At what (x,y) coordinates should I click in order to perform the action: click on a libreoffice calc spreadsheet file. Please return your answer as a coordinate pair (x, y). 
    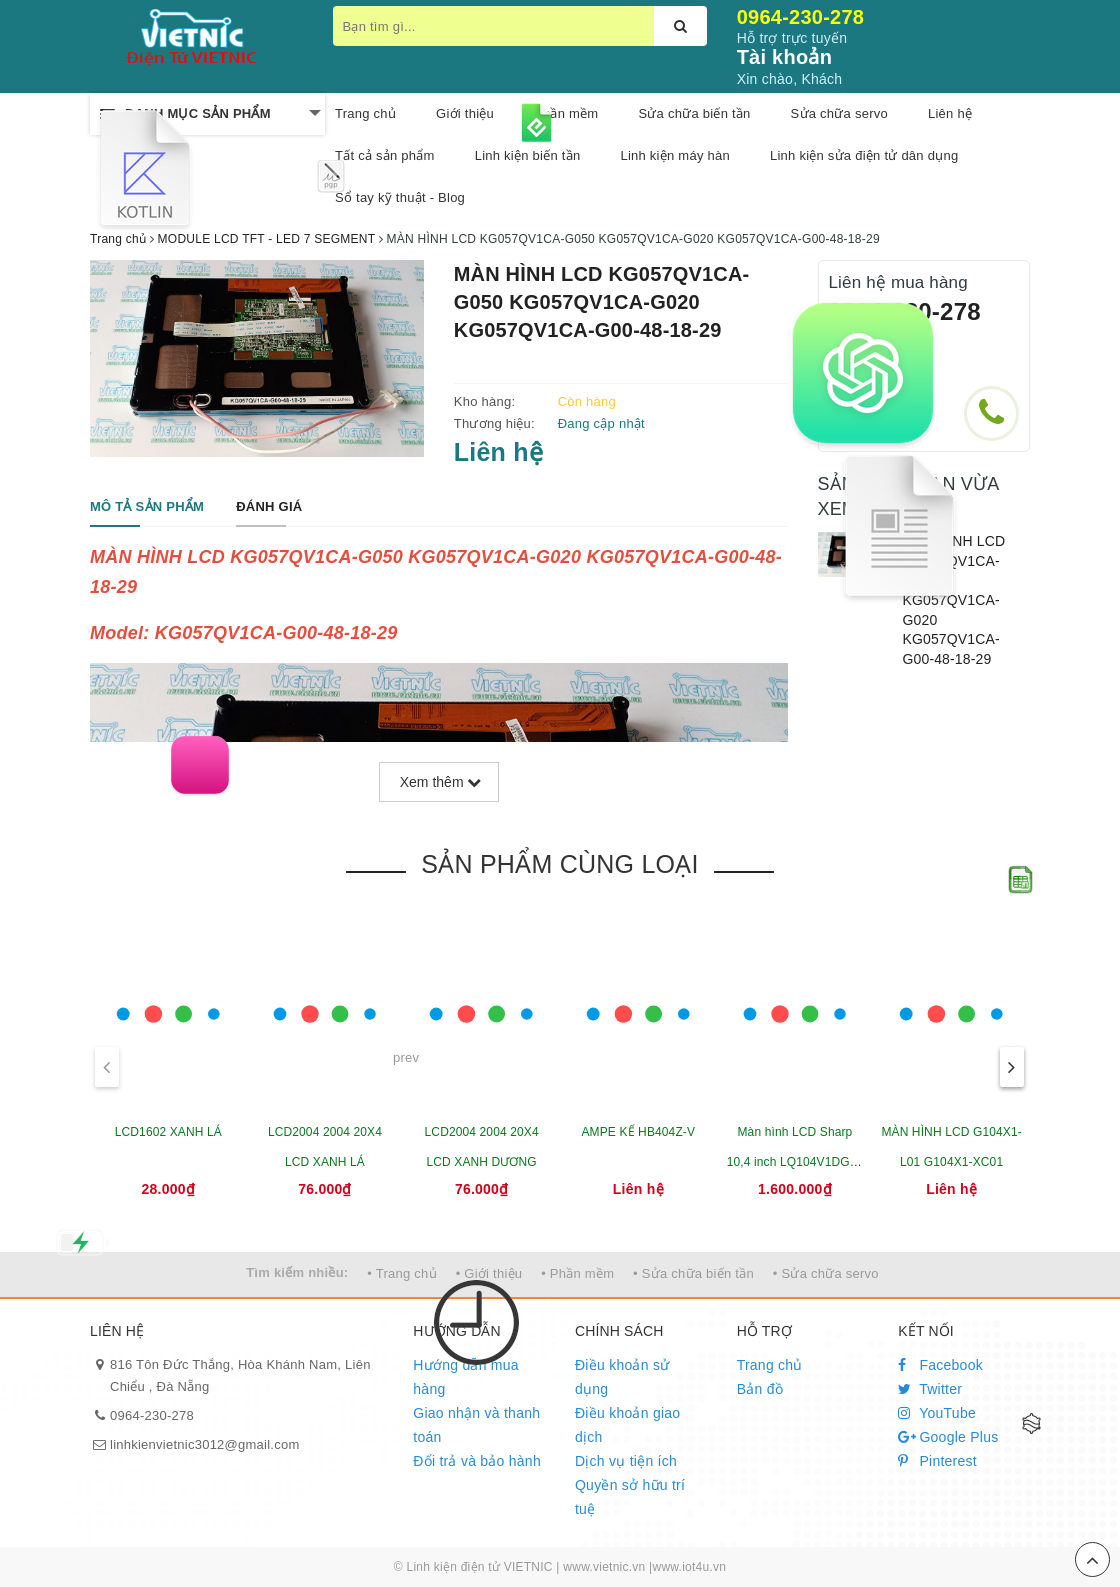
    Looking at the image, I should click on (1020, 879).